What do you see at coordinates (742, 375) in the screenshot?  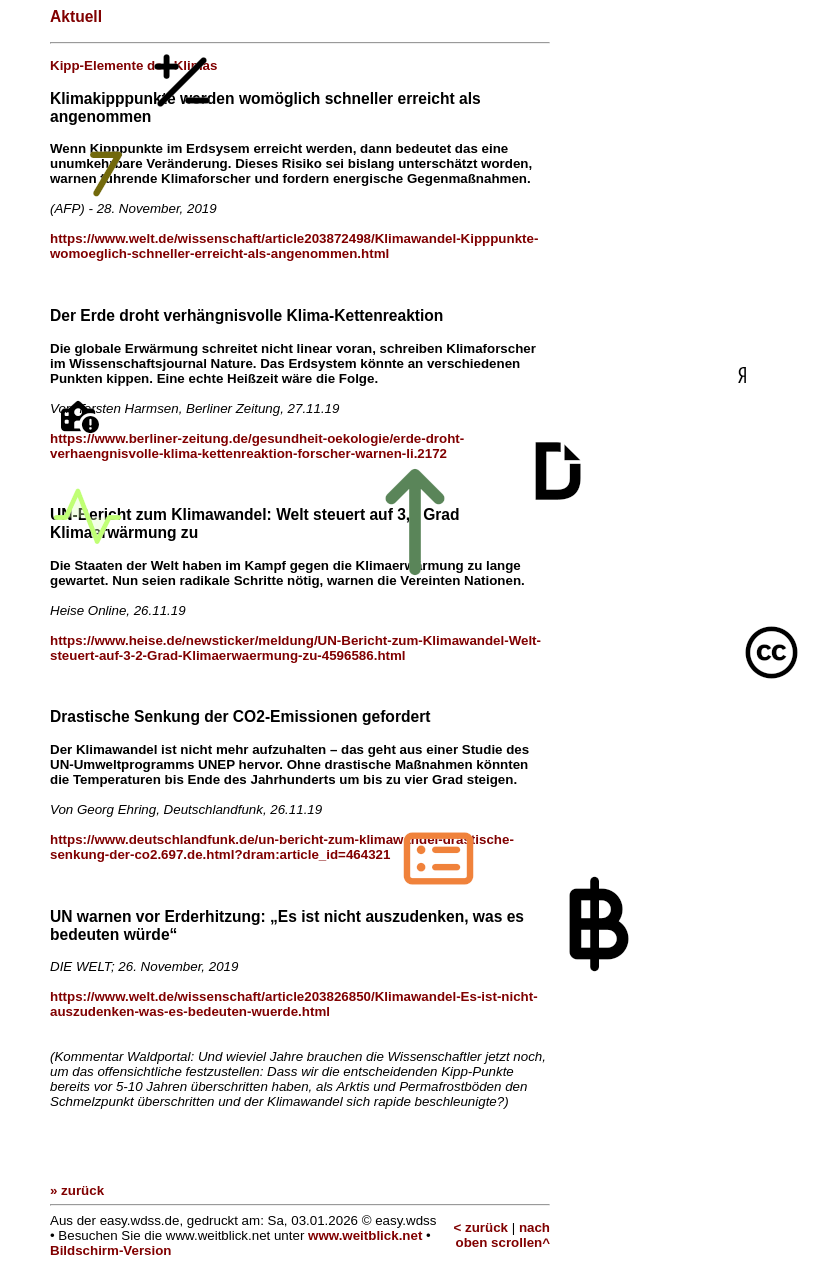 I see `open Yandex services` at bounding box center [742, 375].